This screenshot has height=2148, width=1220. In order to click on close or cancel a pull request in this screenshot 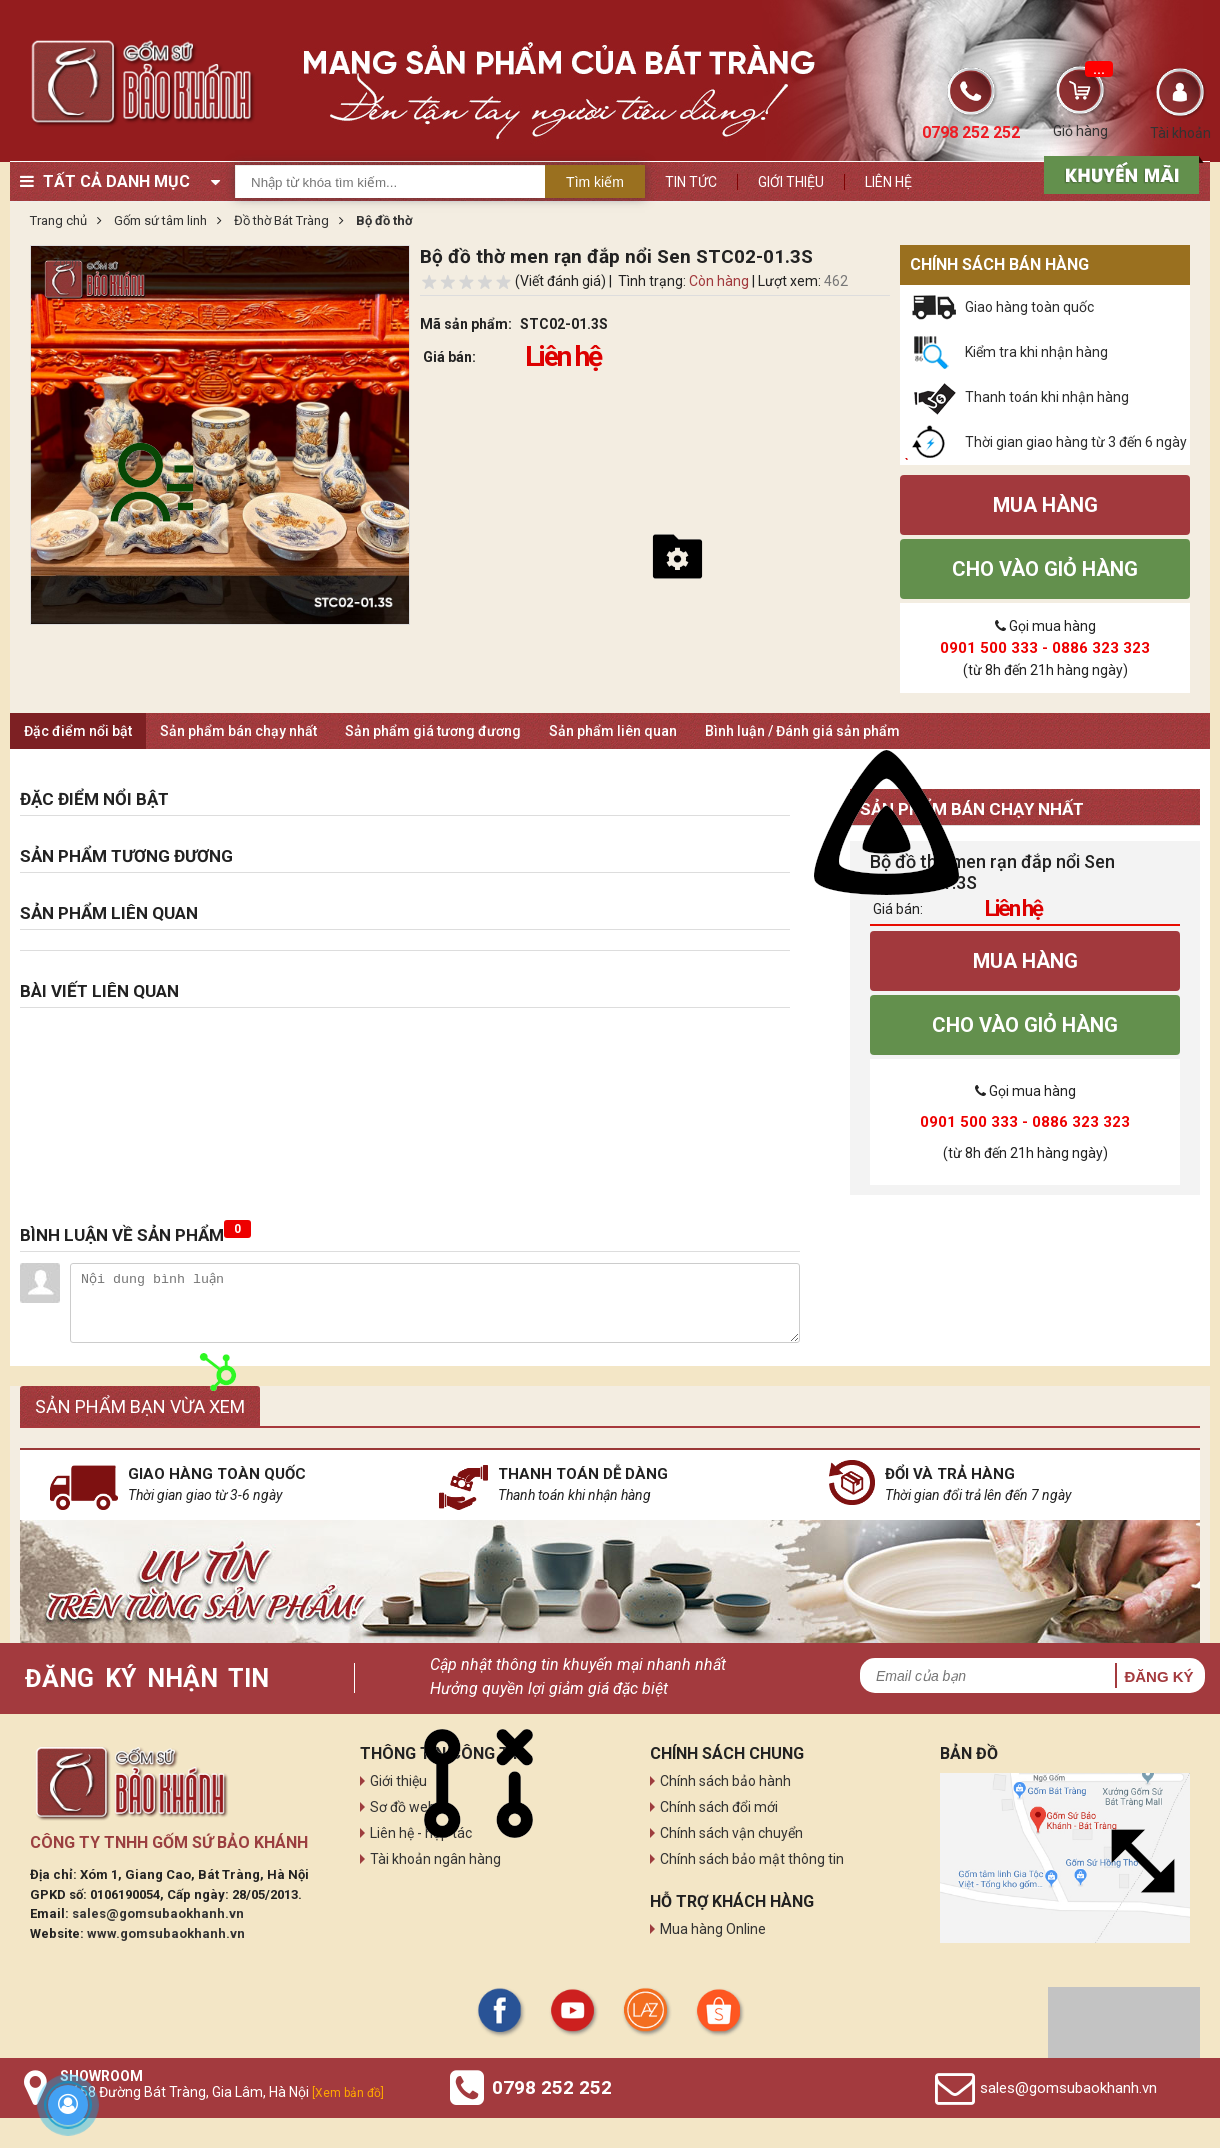, I will do `click(478, 1783)`.